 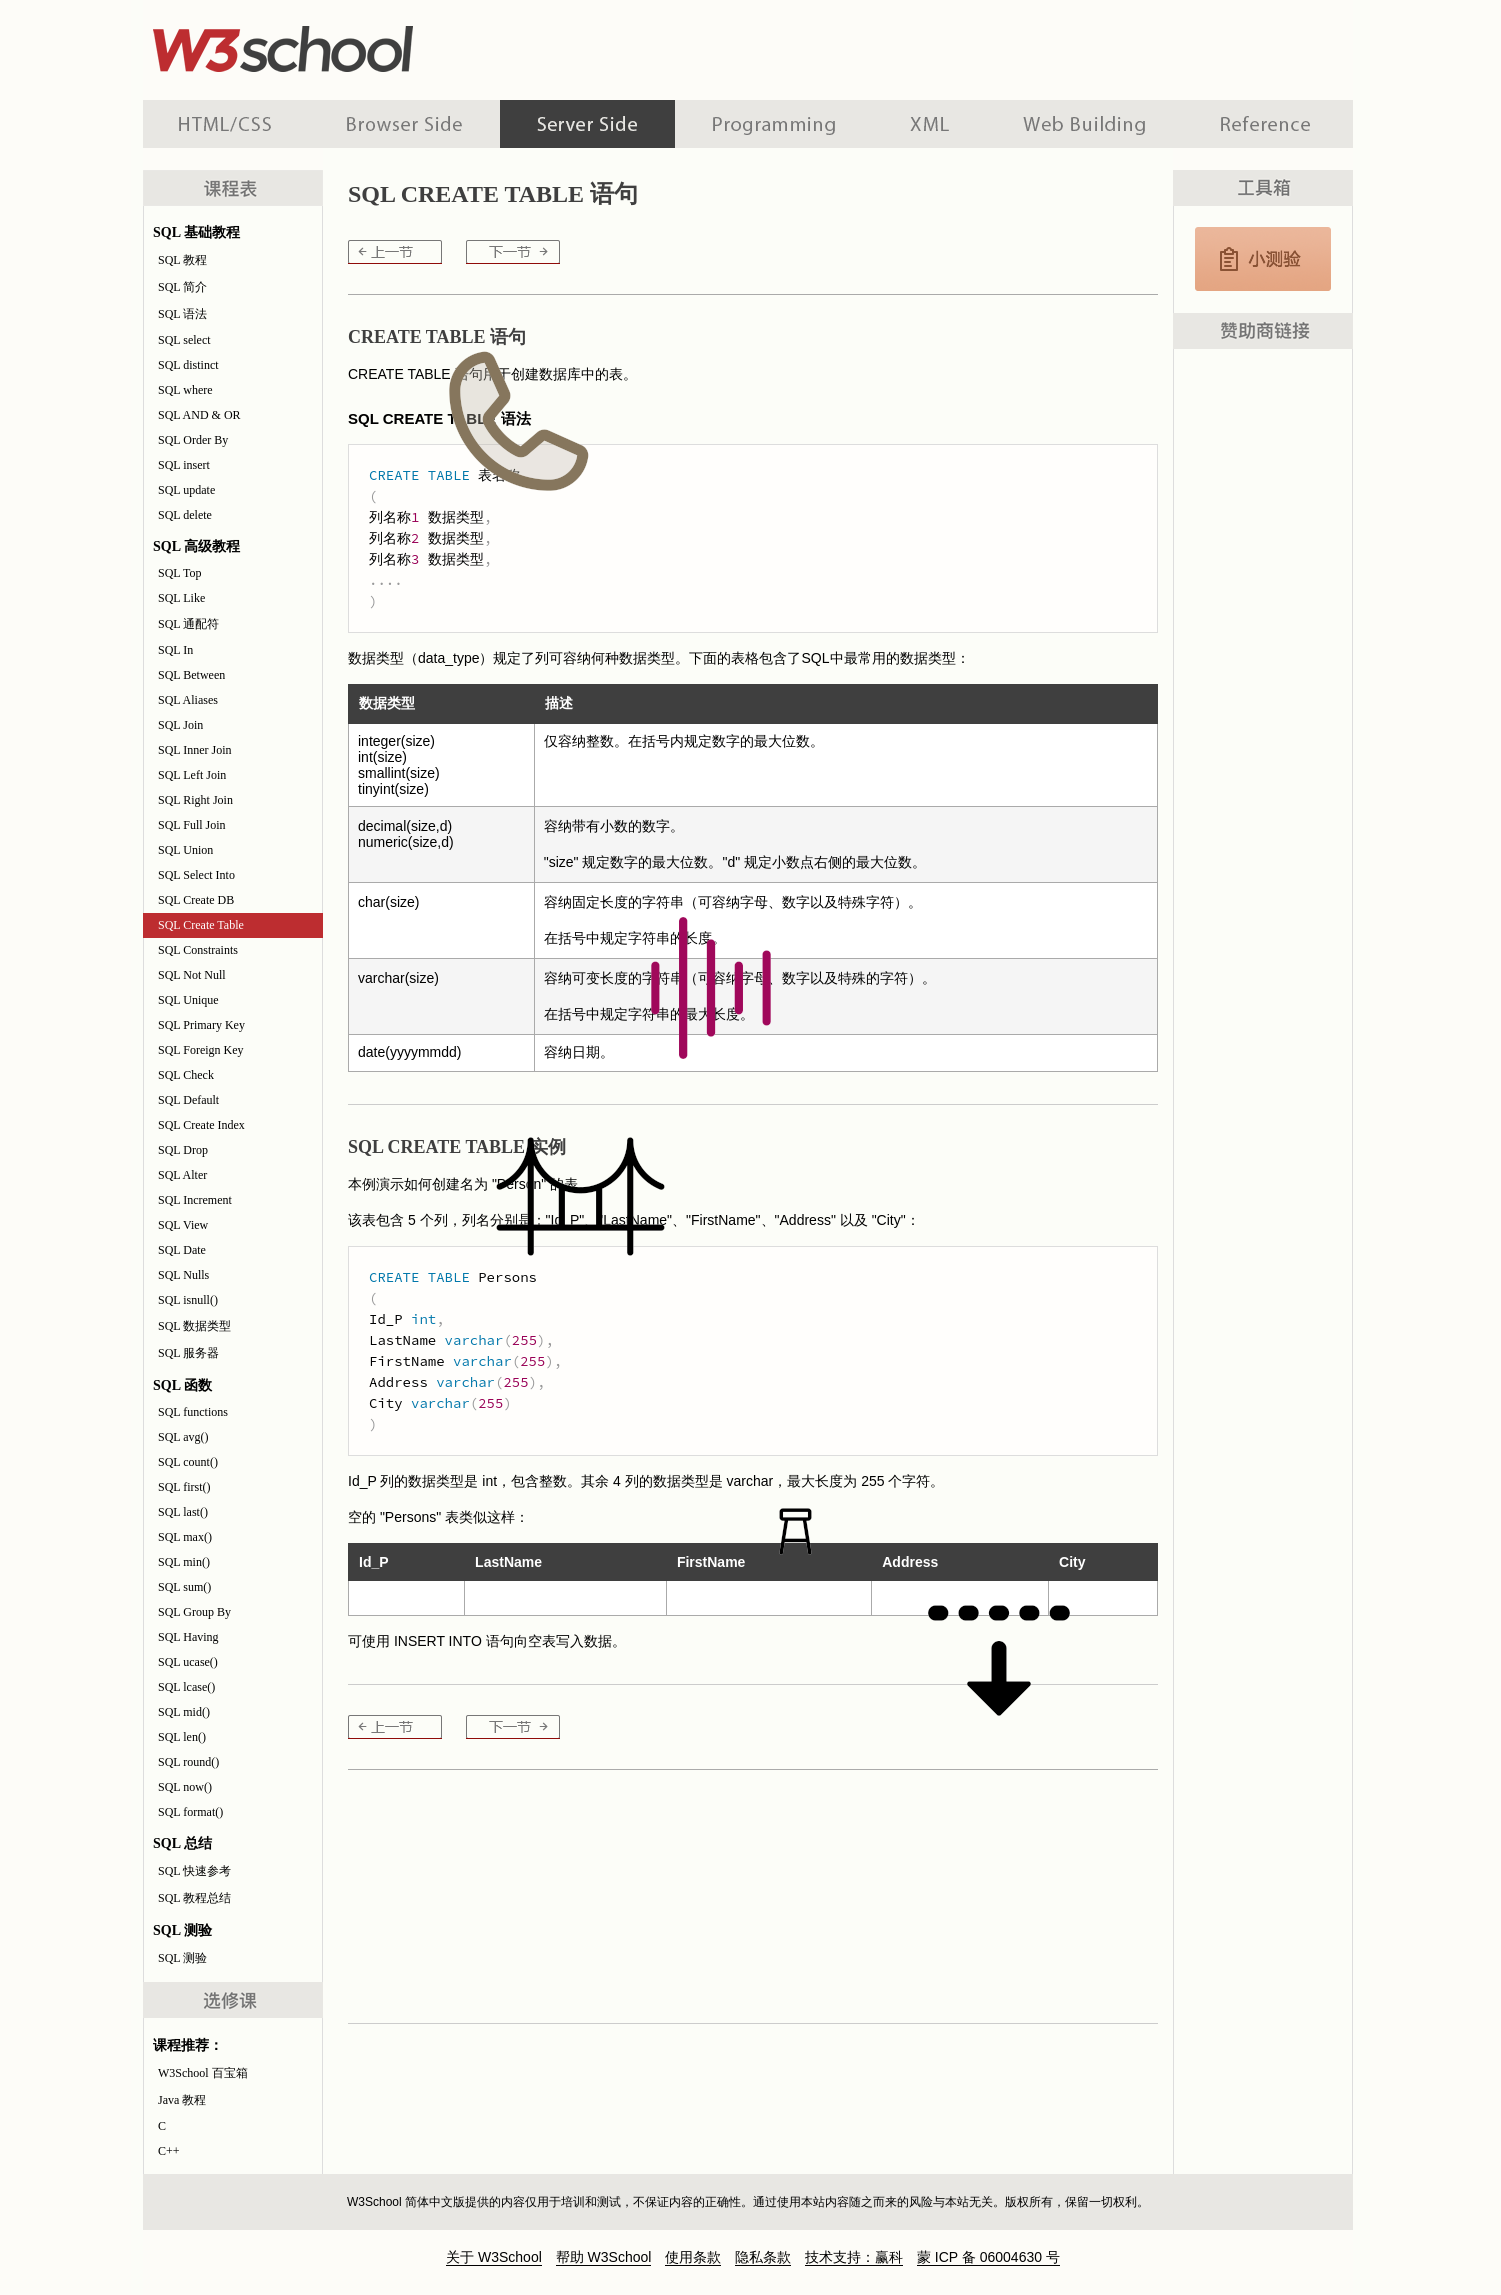 I want to click on view bridge or crossing information, so click(x=580, y=1196).